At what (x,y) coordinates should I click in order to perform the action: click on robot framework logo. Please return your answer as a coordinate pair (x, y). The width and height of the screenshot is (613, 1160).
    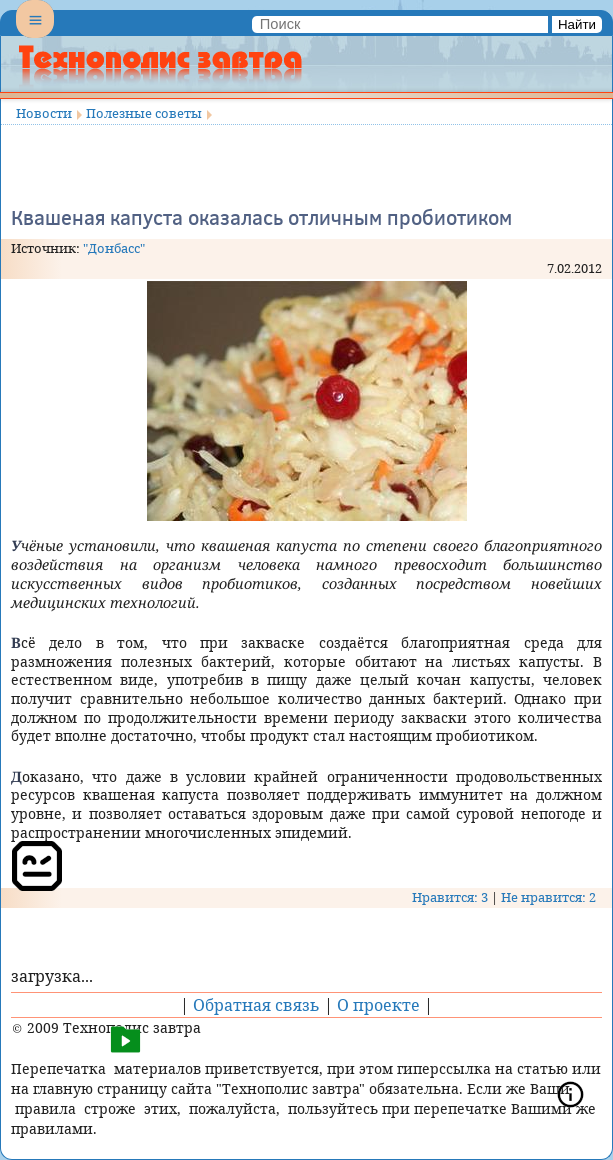
    Looking at the image, I should click on (37, 866).